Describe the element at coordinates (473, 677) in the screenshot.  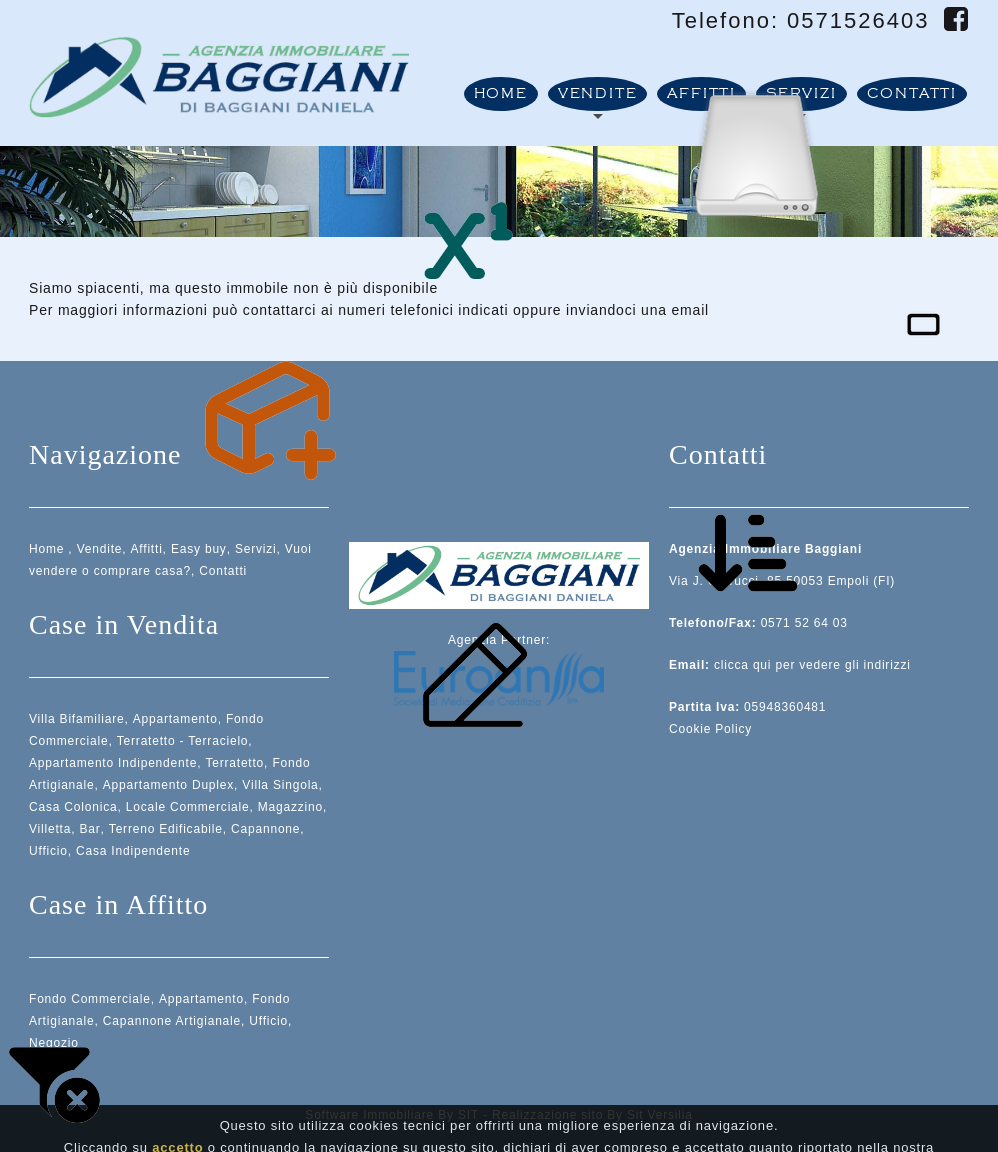
I see `edit content or text` at that location.